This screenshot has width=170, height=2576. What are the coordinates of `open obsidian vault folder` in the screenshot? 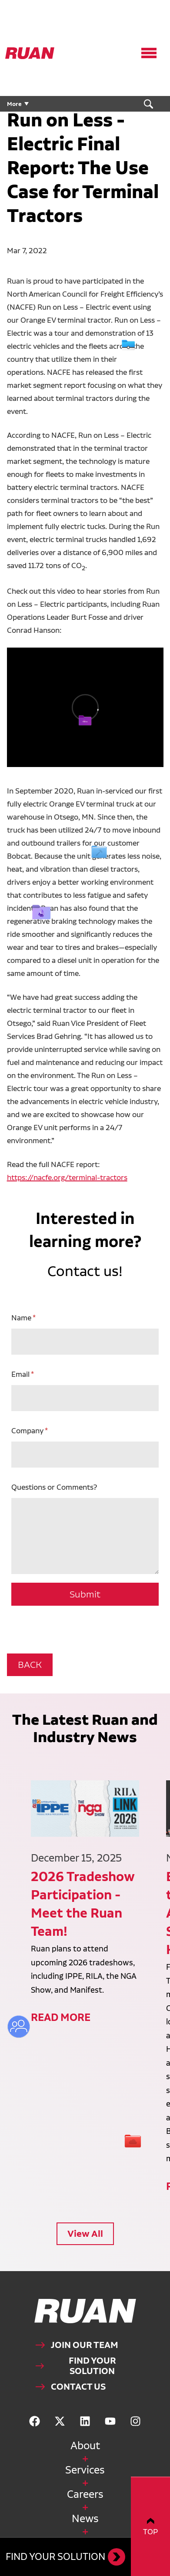 It's located at (41, 913).